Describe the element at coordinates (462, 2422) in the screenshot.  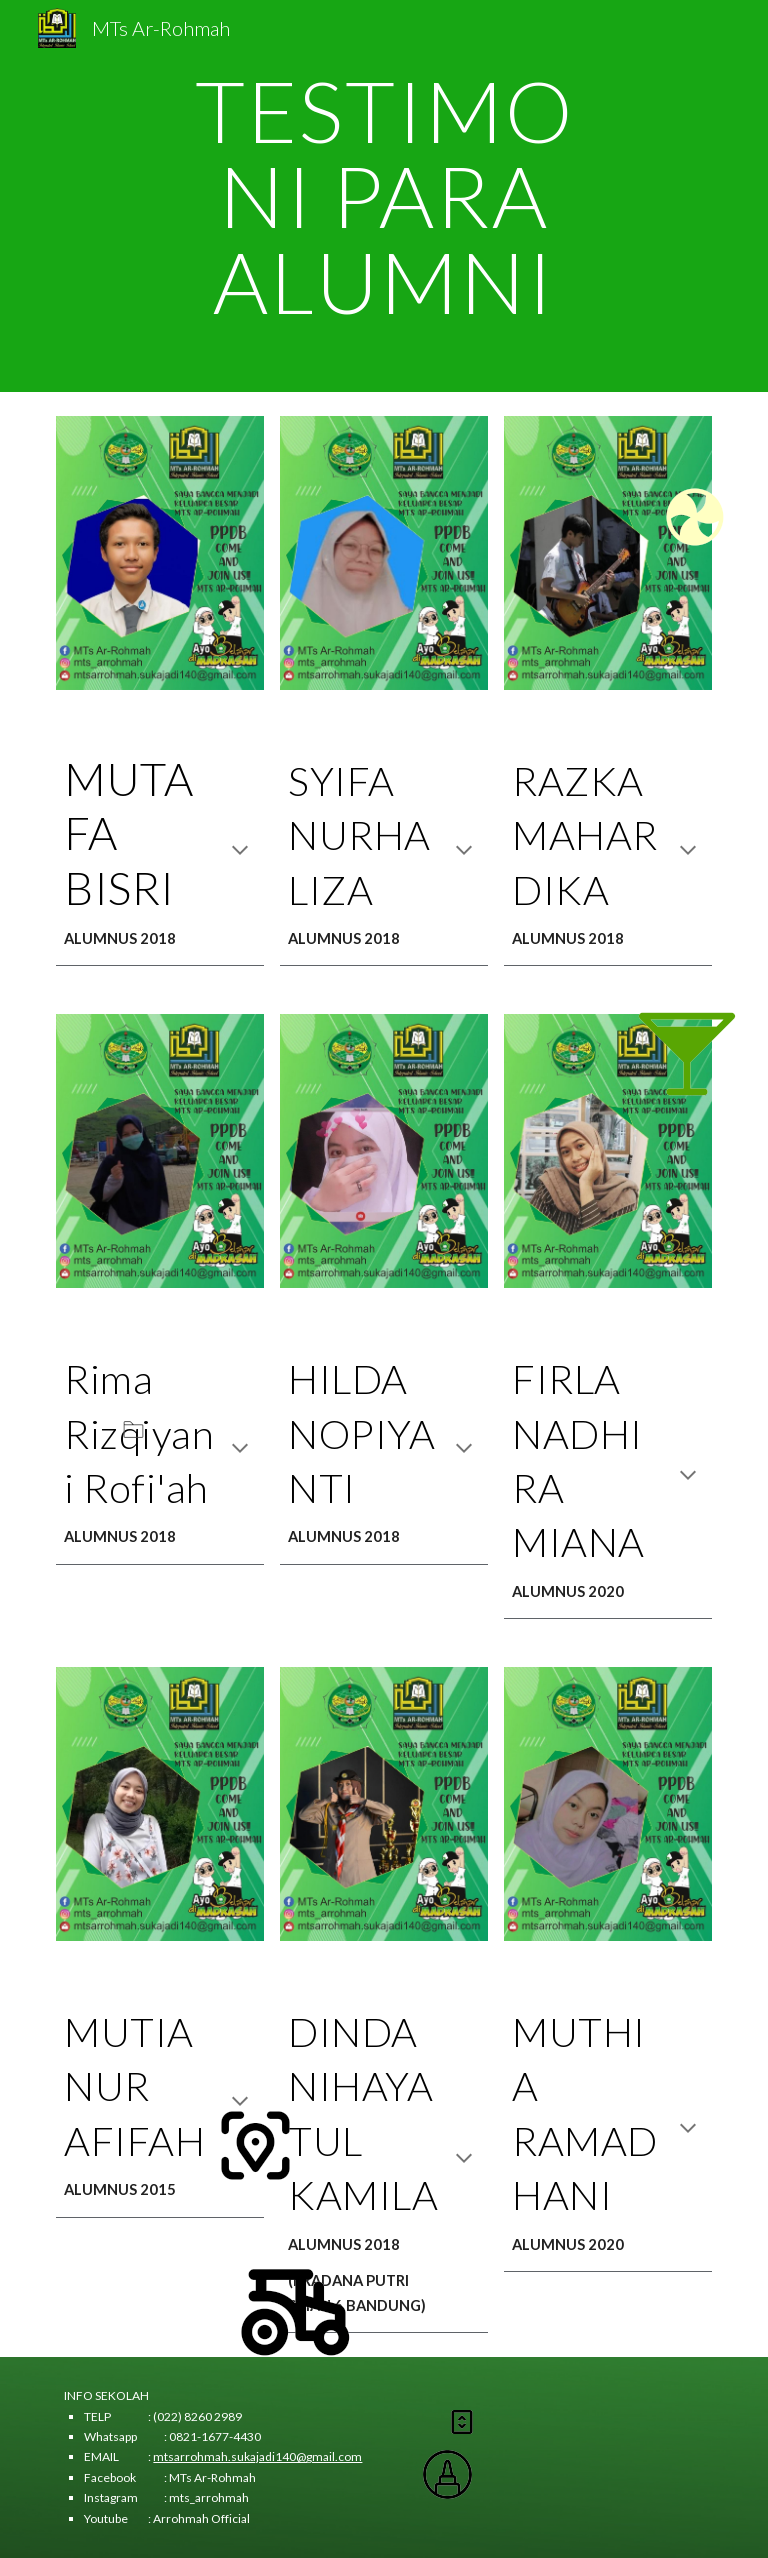
I see `access elevator controls or floor selection` at that location.